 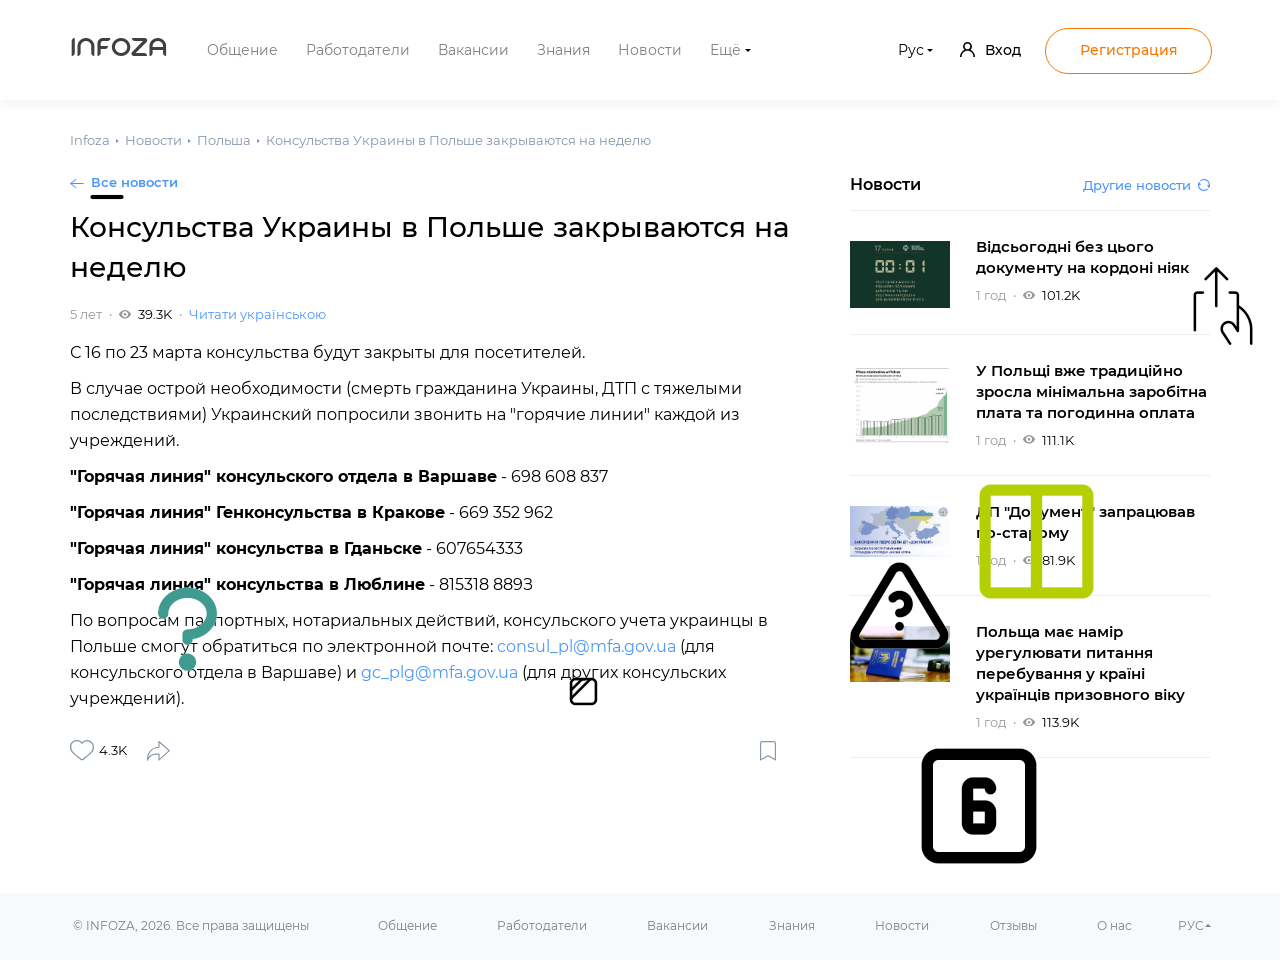 I want to click on deposit or add funds to your account, so click(x=1219, y=306).